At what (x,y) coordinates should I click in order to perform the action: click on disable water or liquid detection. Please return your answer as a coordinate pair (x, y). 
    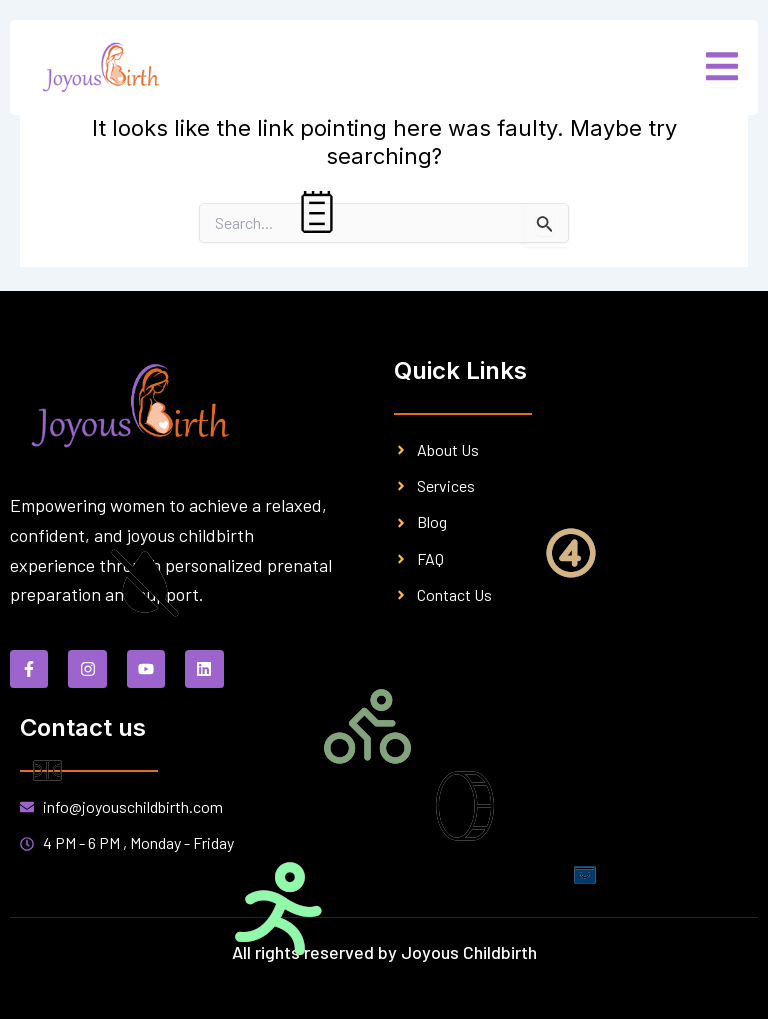
    Looking at the image, I should click on (145, 583).